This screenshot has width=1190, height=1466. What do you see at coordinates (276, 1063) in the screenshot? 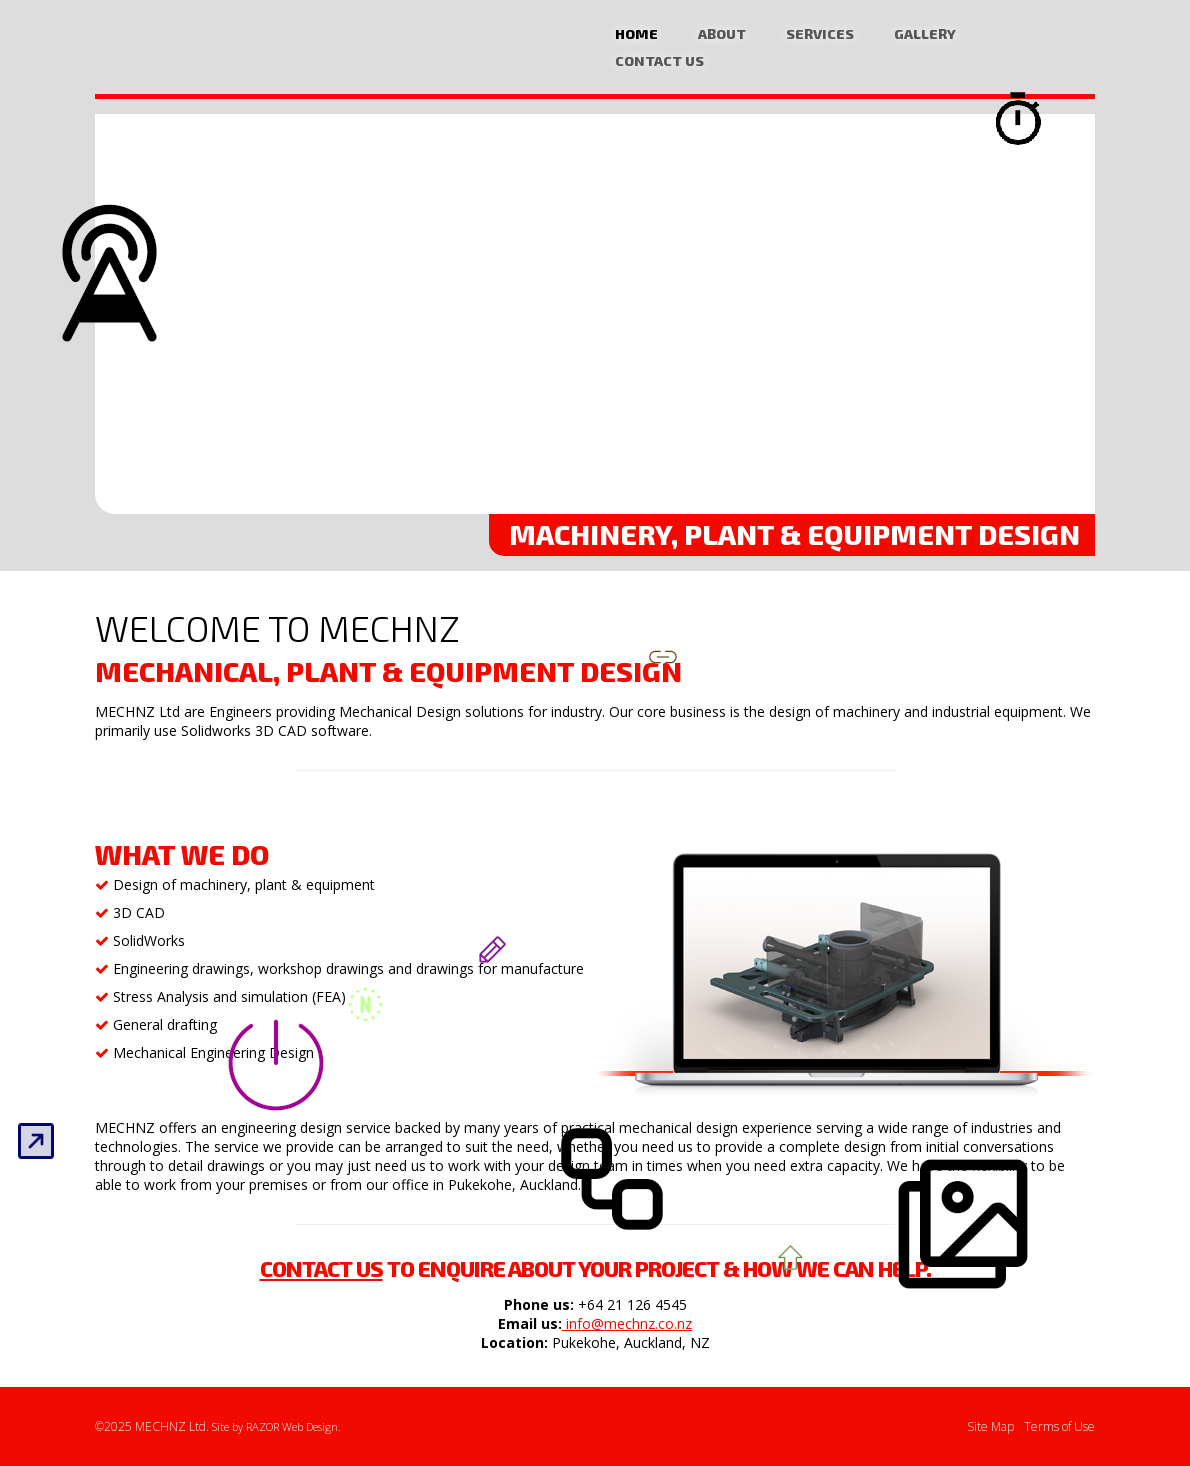
I see `turn device on or off` at bounding box center [276, 1063].